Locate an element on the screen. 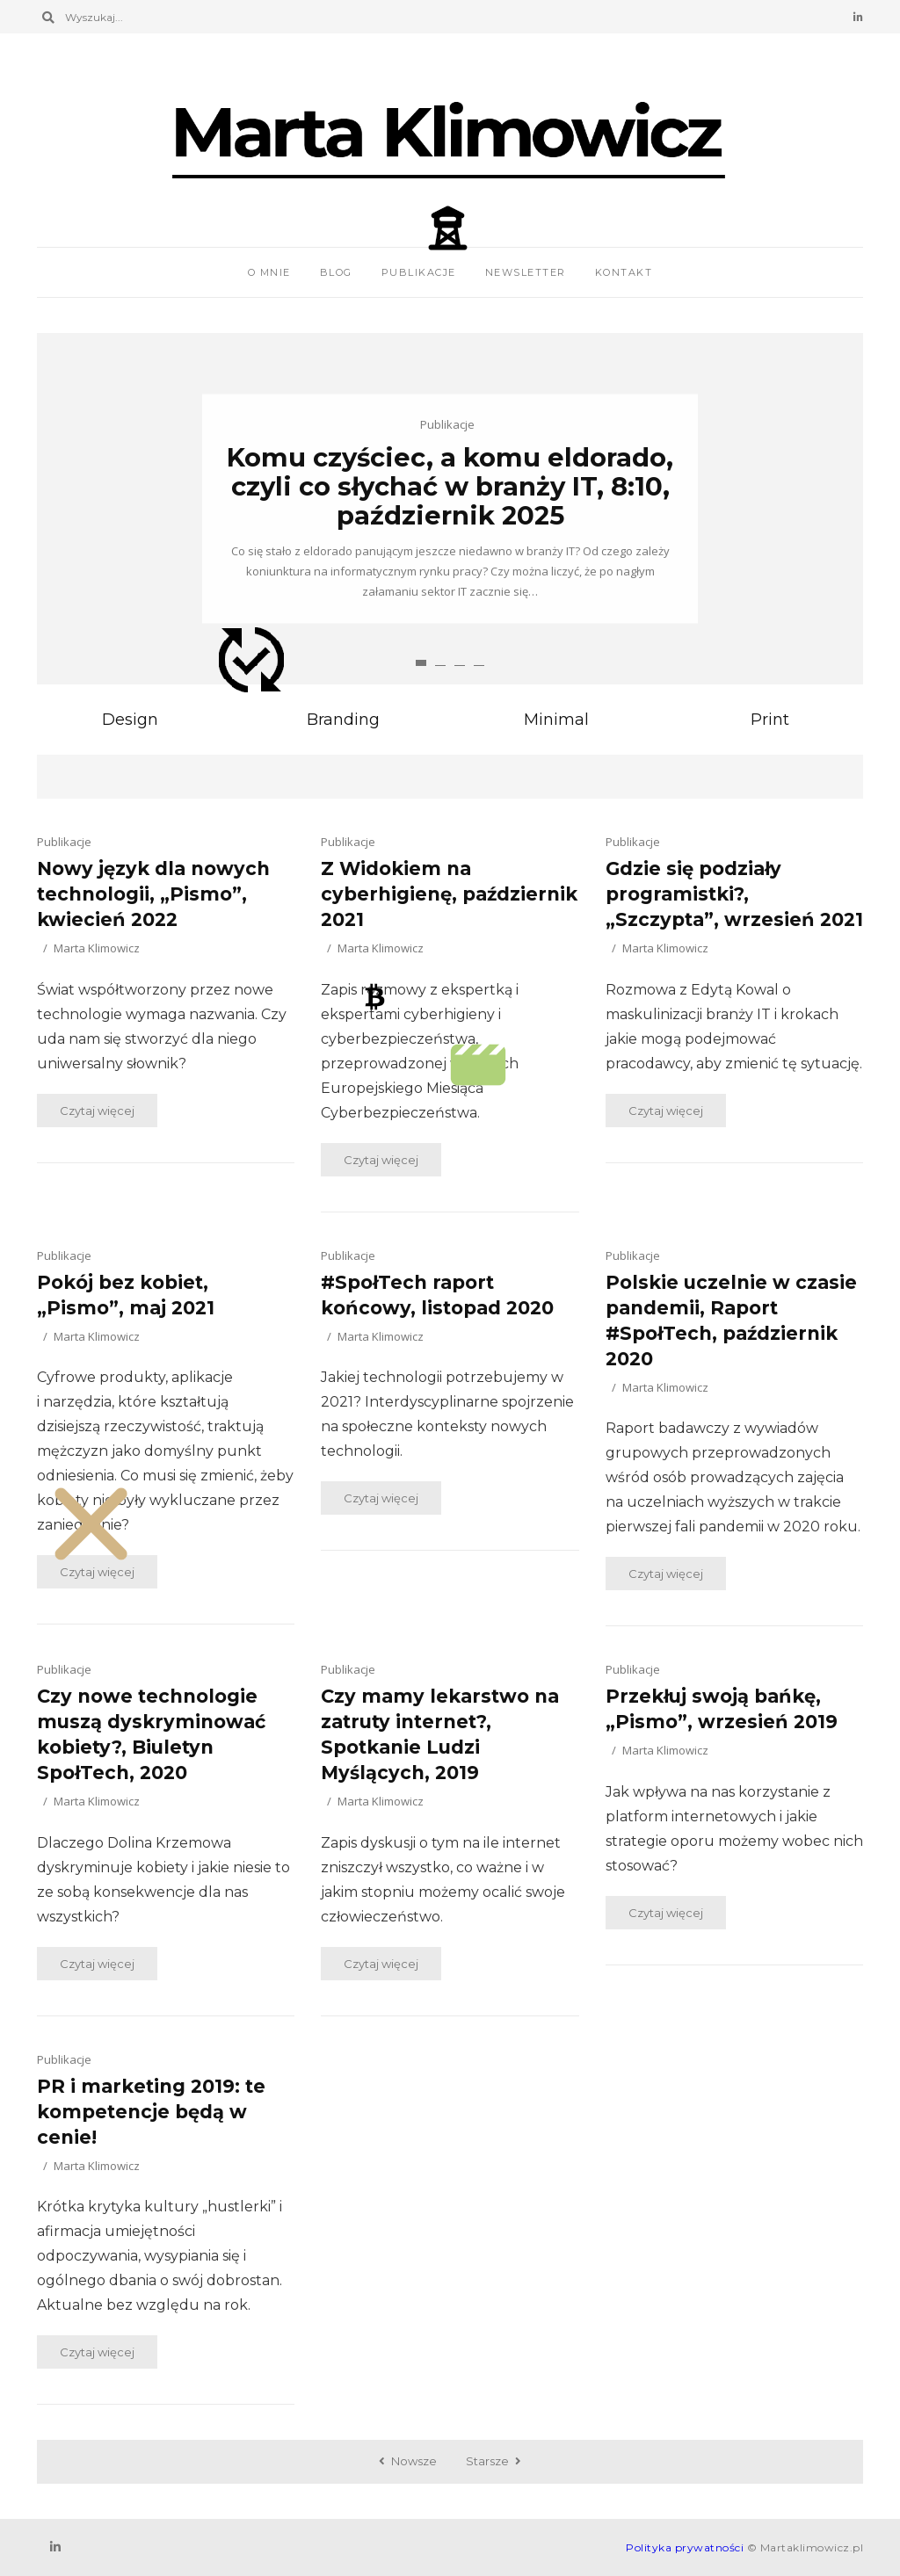 This screenshot has height=2576, width=900. indicates content has been published with recent changes is located at coordinates (251, 660).